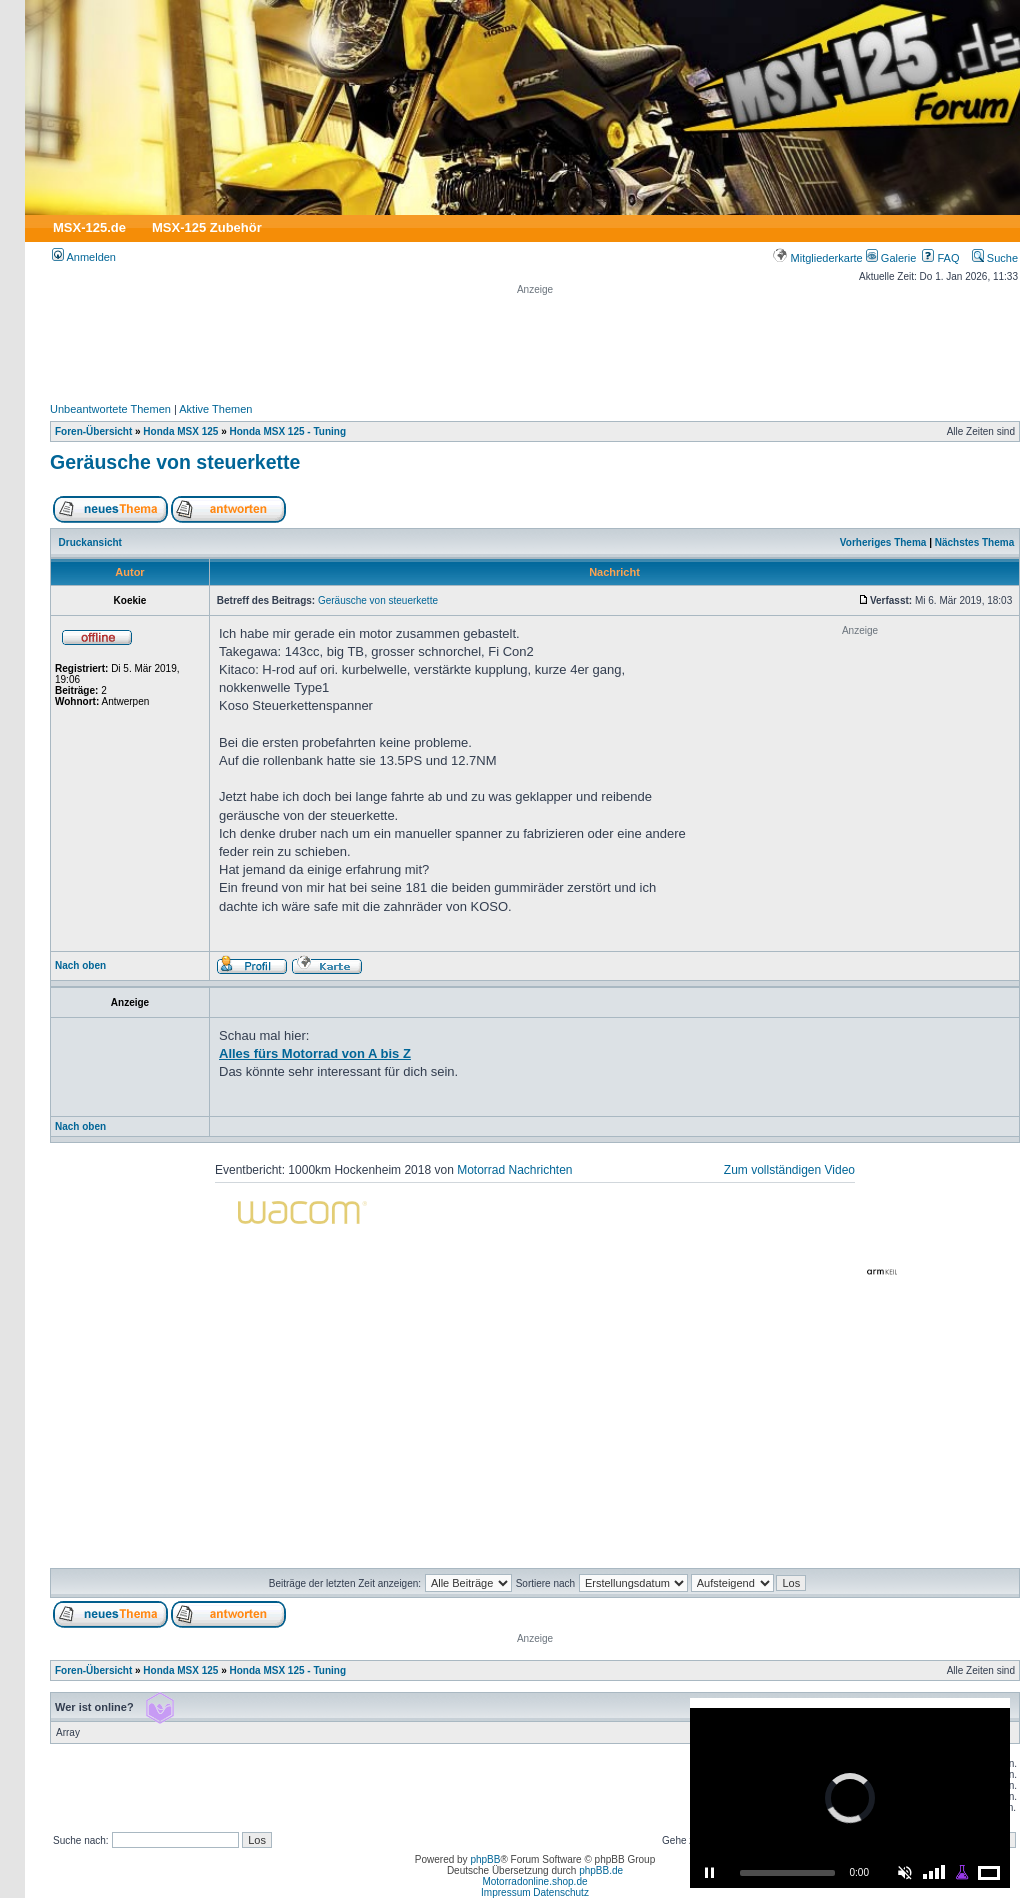 Image resolution: width=1020 pixels, height=1898 pixels. Describe the element at coordinates (302, 1212) in the screenshot. I see `wacom brand logo` at that location.